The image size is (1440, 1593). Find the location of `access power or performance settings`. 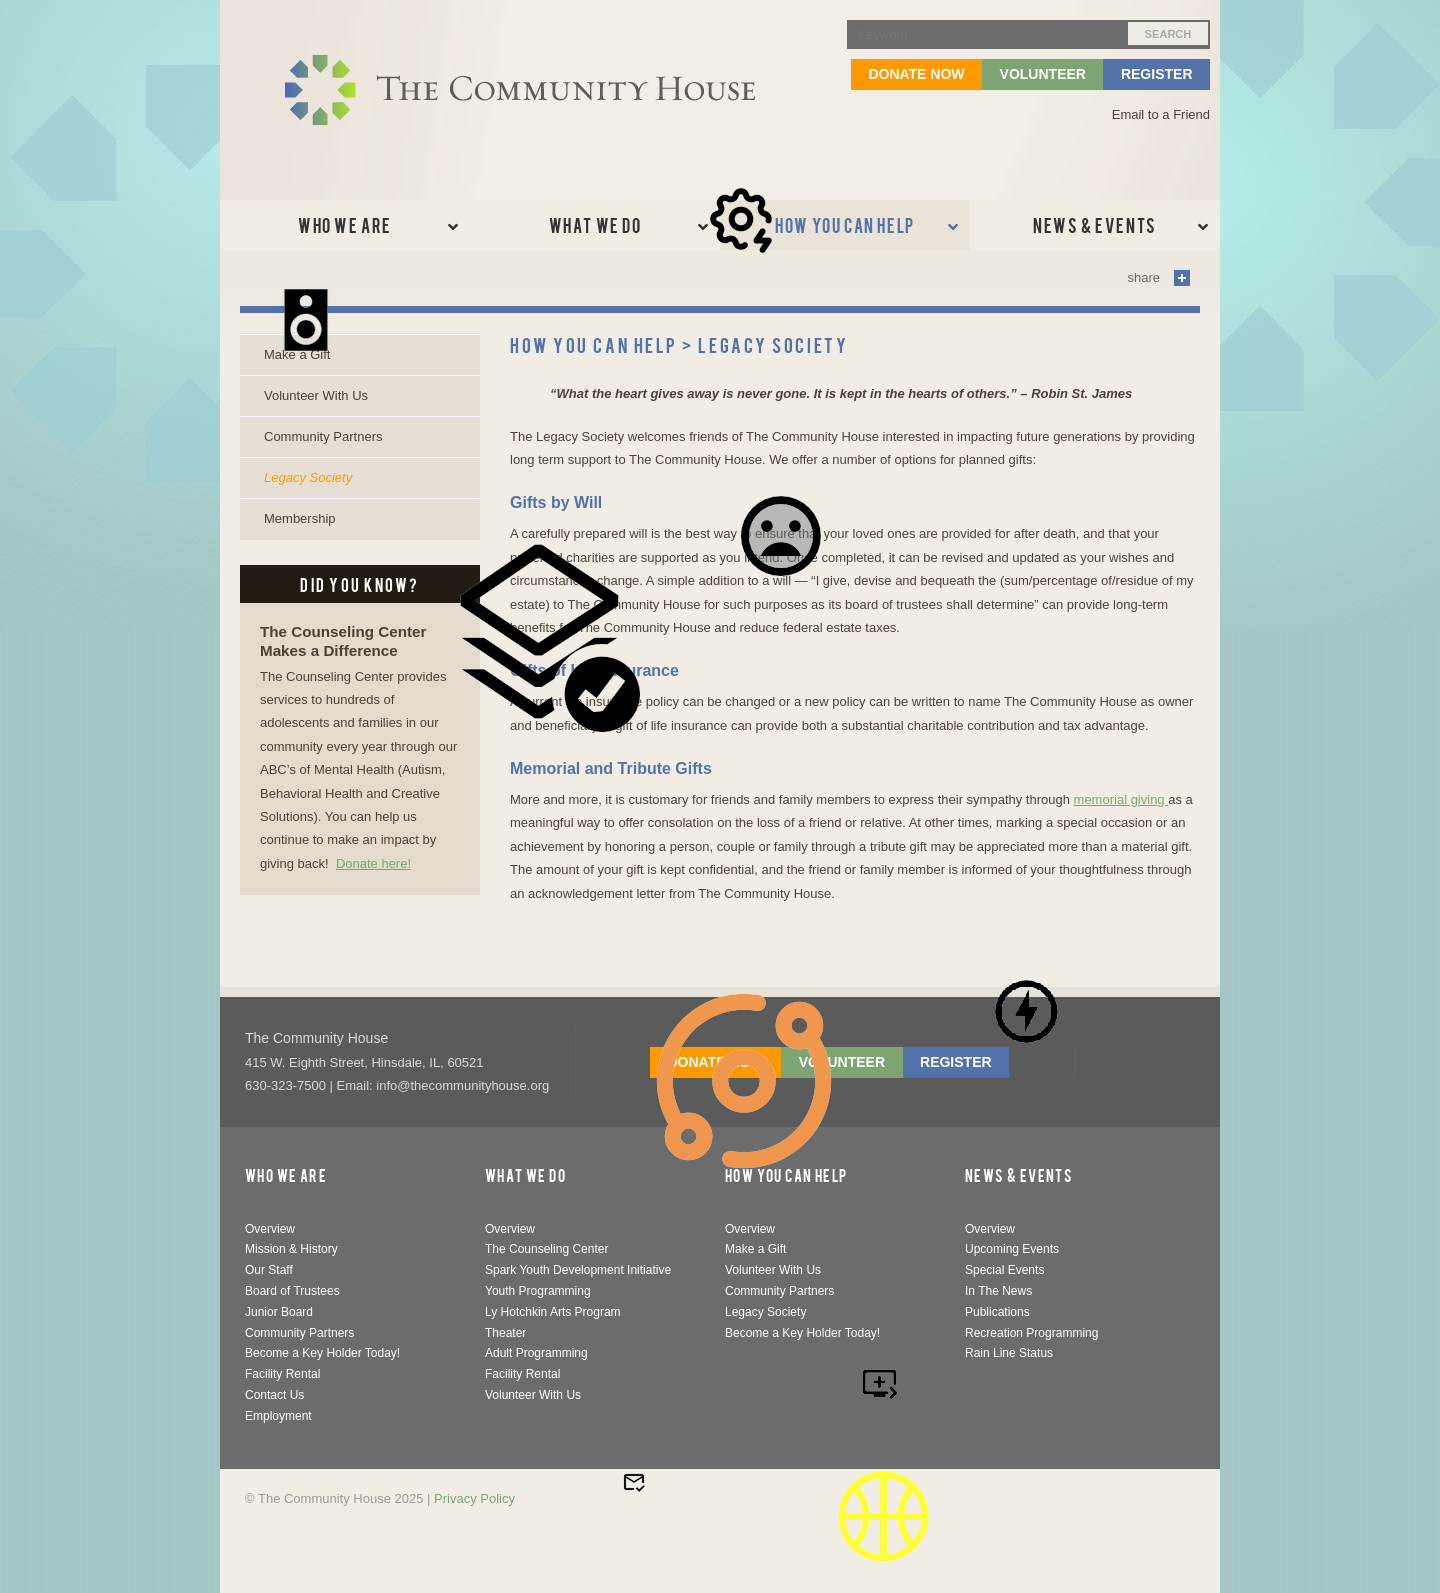

access power or performance settings is located at coordinates (741, 219).